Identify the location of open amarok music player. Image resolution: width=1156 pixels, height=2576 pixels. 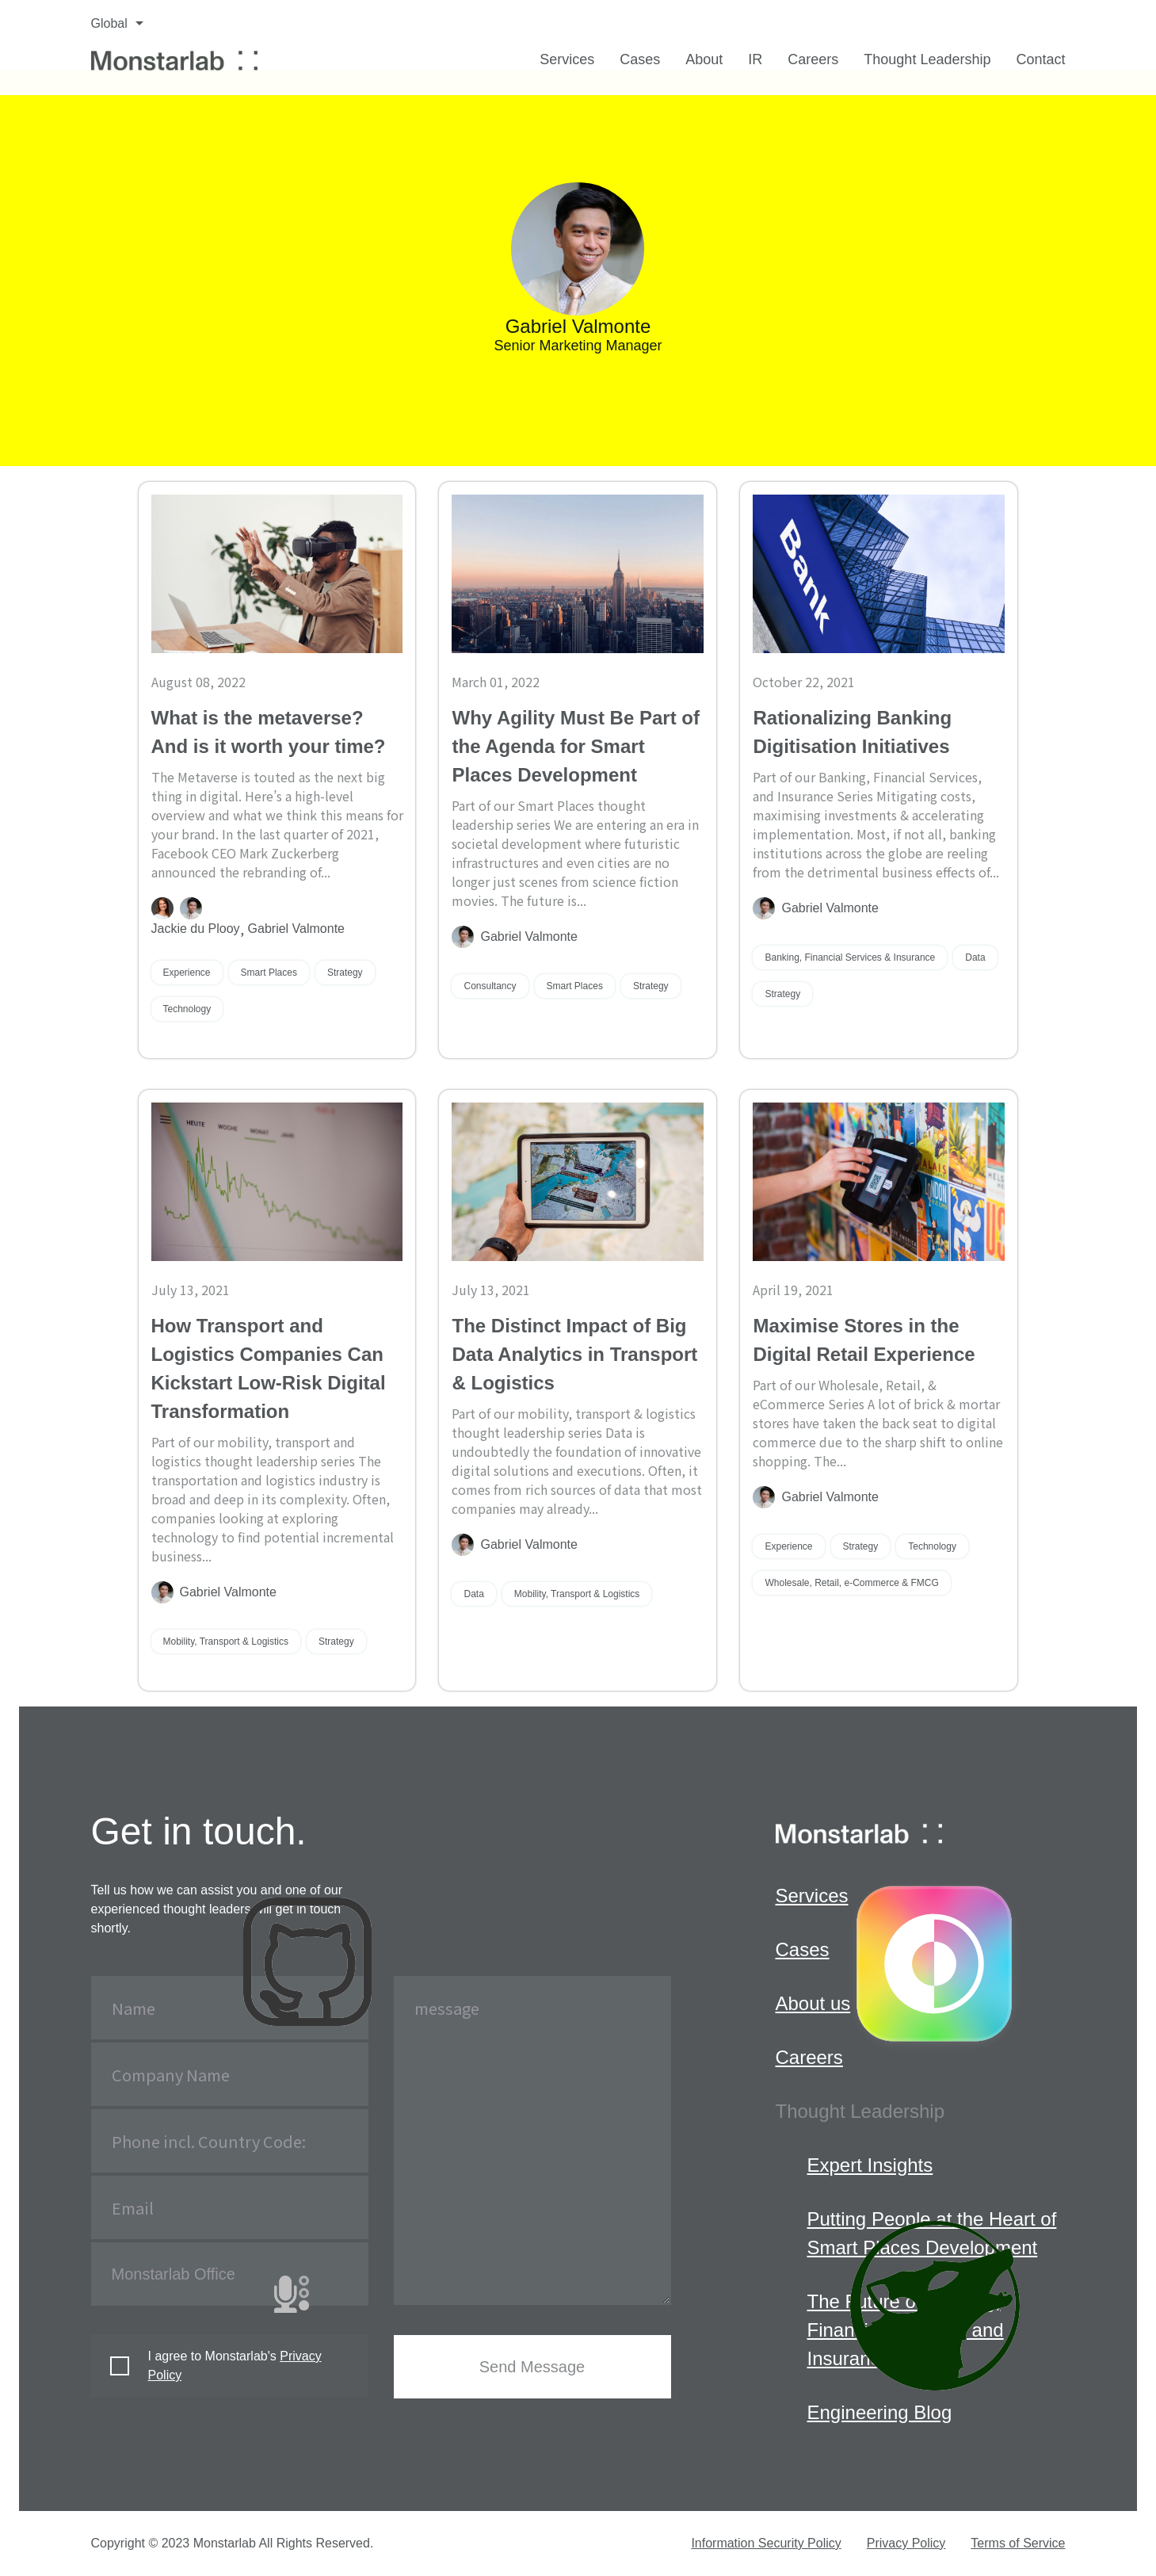
(935, 2306).